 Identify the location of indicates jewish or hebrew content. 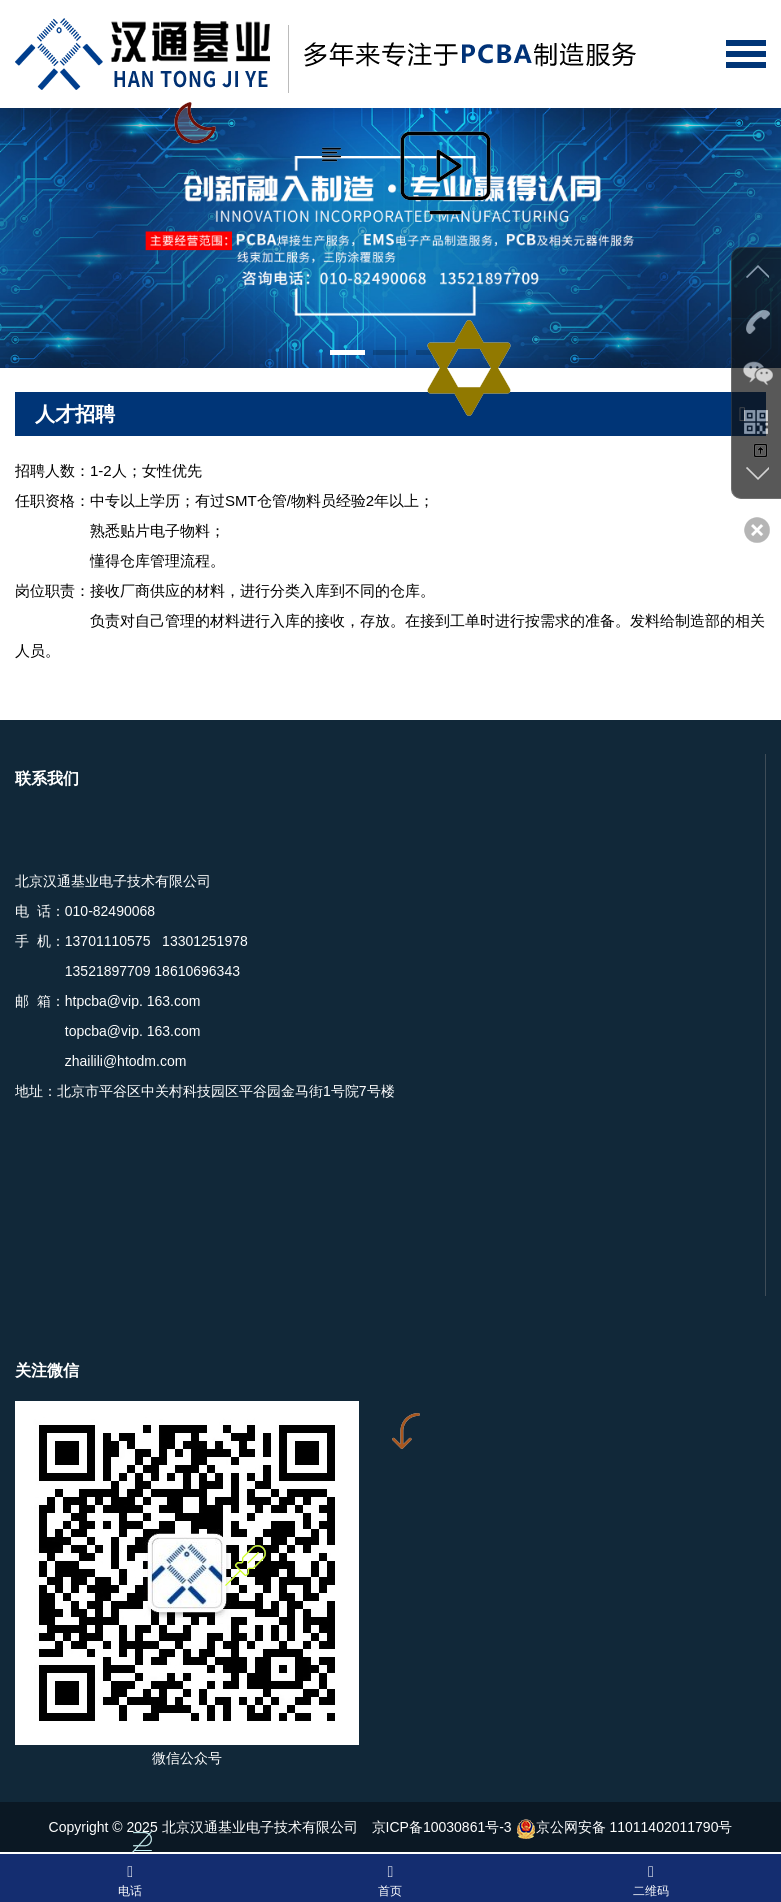
(469, 368).